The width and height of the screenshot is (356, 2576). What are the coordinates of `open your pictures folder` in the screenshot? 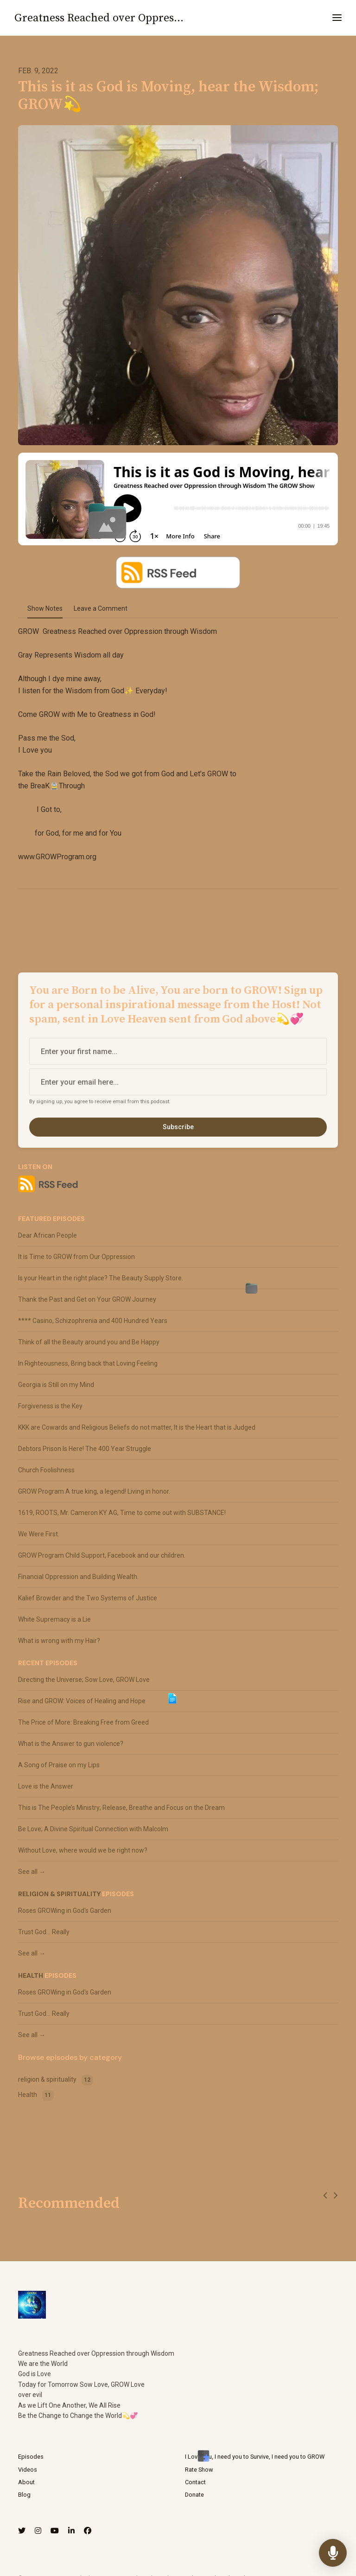 It's located at (107, 521).